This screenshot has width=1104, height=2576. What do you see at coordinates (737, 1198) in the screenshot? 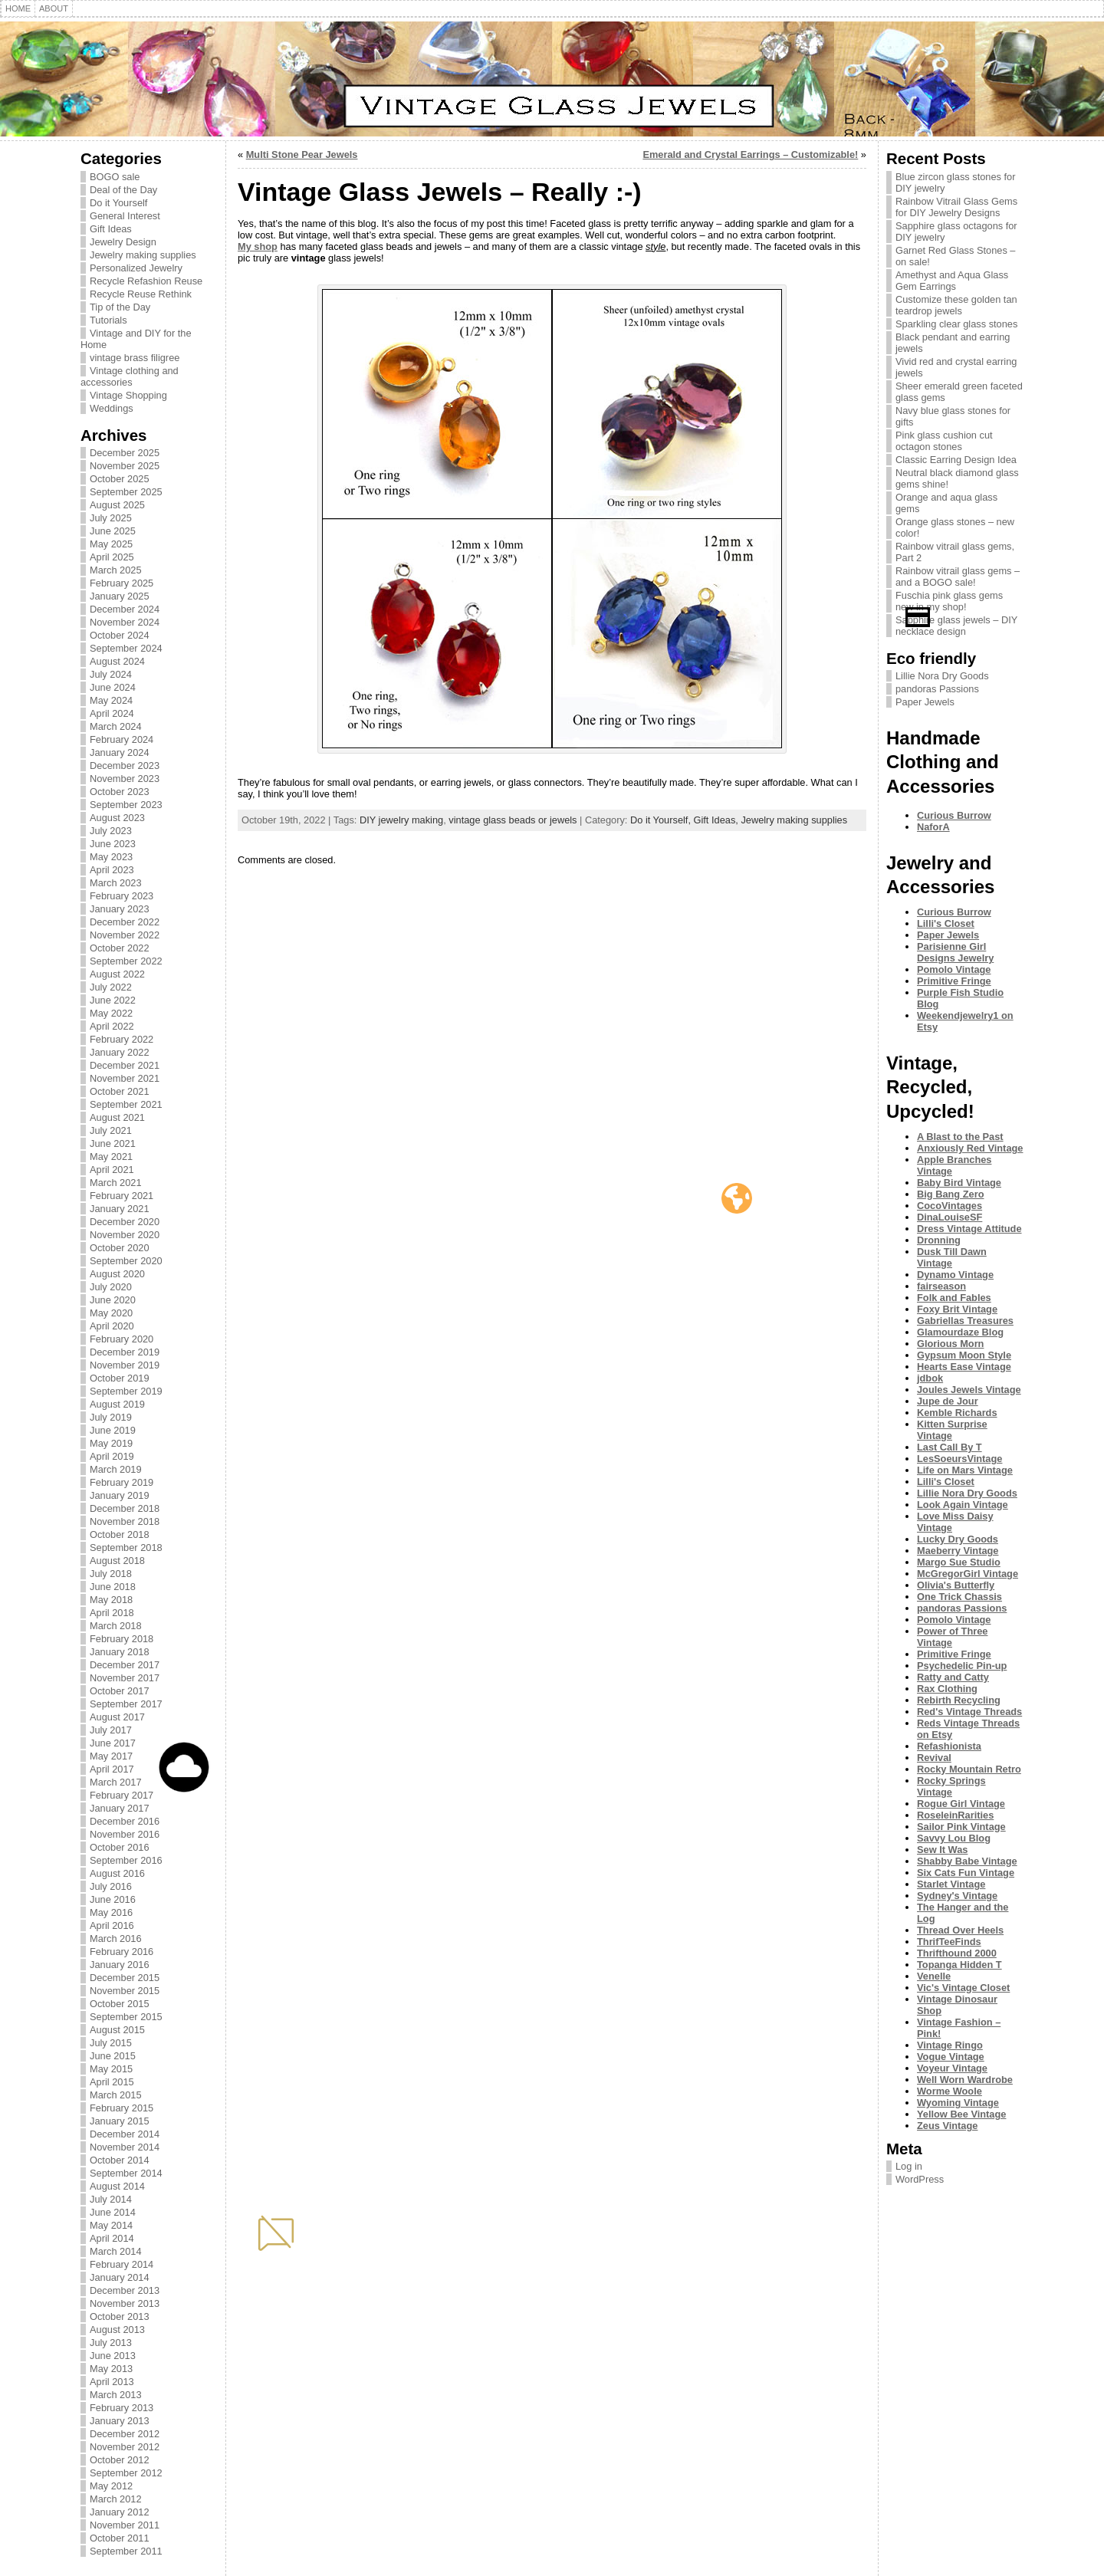
I see `switch to global or worldwide view` at bounding box center [737, 1198].